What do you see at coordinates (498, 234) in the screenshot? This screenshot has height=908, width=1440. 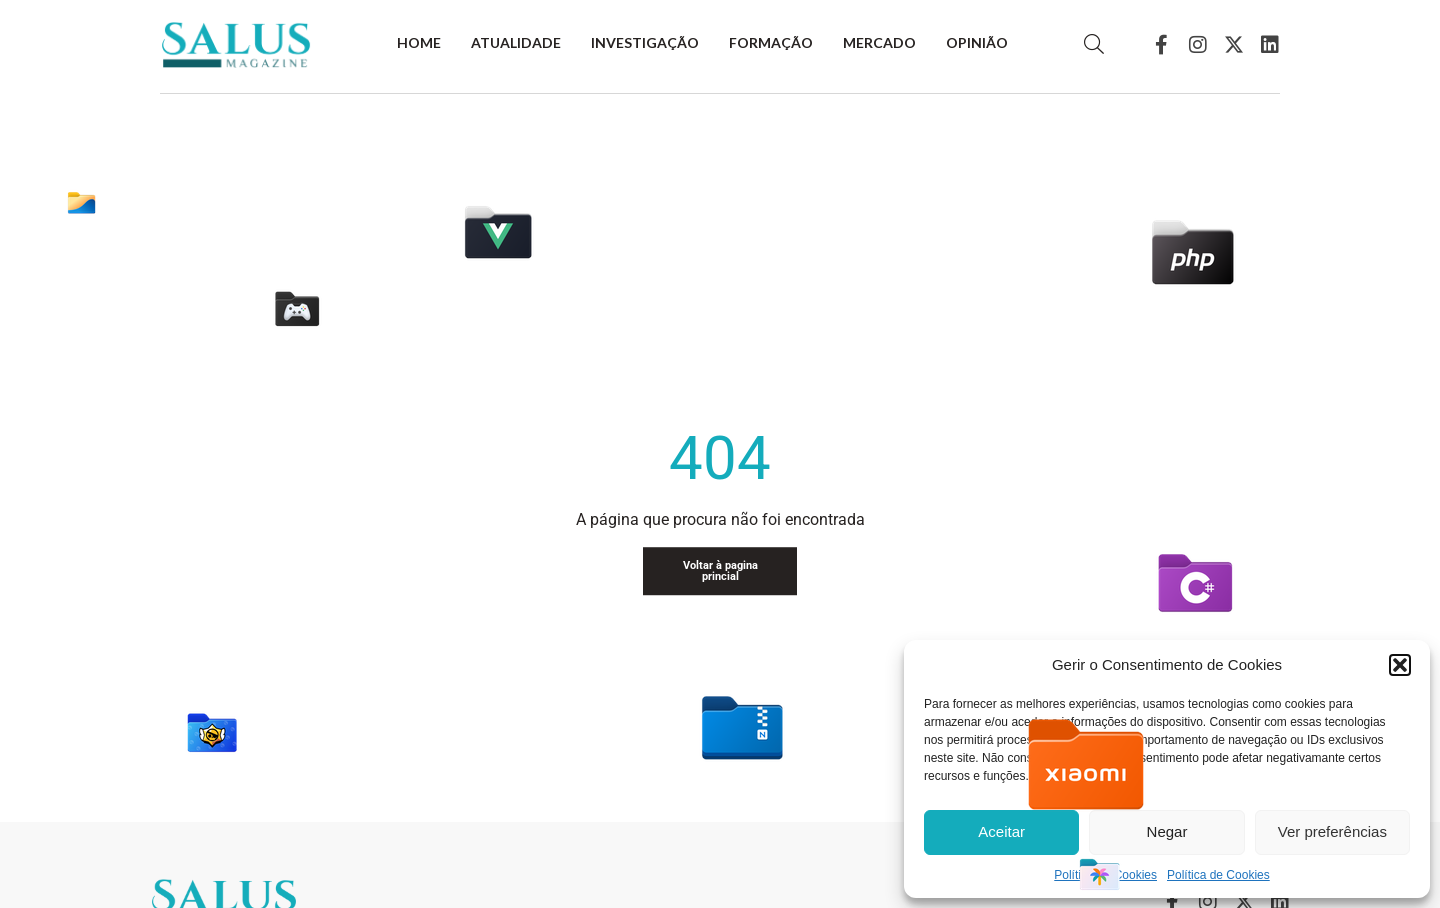 I see `open folder containing vue.js project files` at bounding box center [498, 234].